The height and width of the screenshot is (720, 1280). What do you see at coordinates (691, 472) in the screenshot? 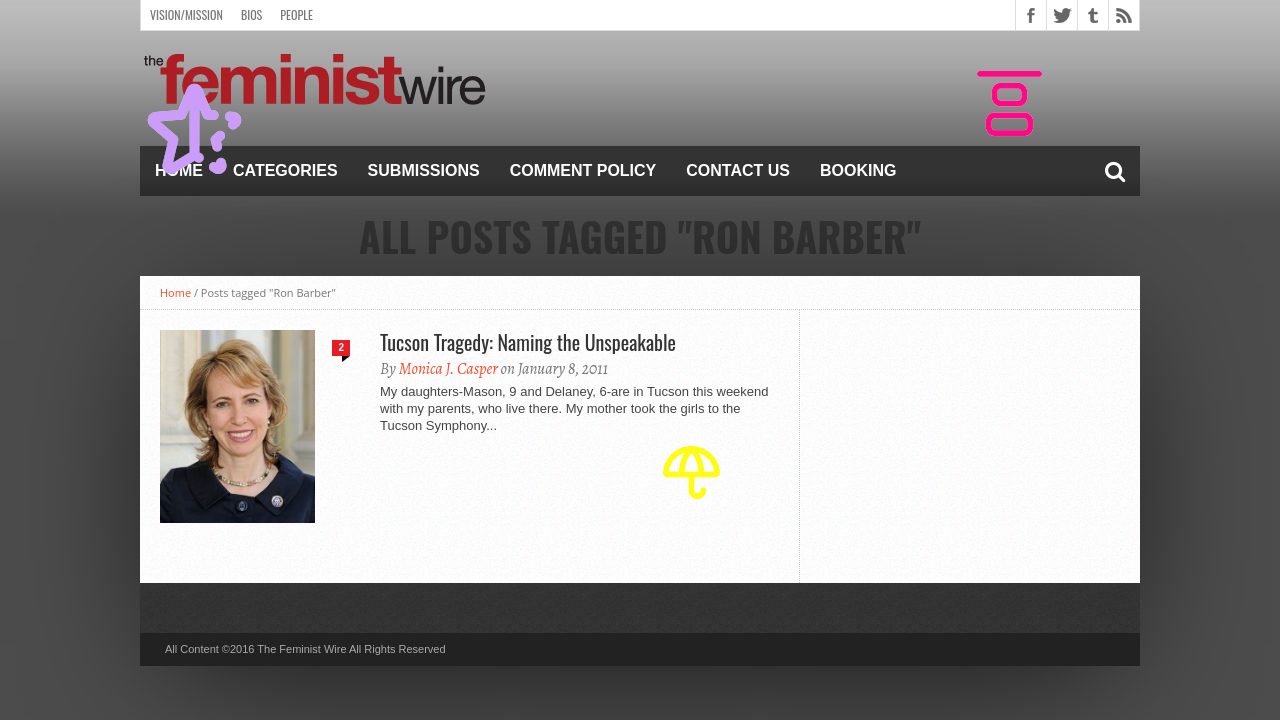
I see `view weather protection or rain forecast` at bounding box center [691, 472].